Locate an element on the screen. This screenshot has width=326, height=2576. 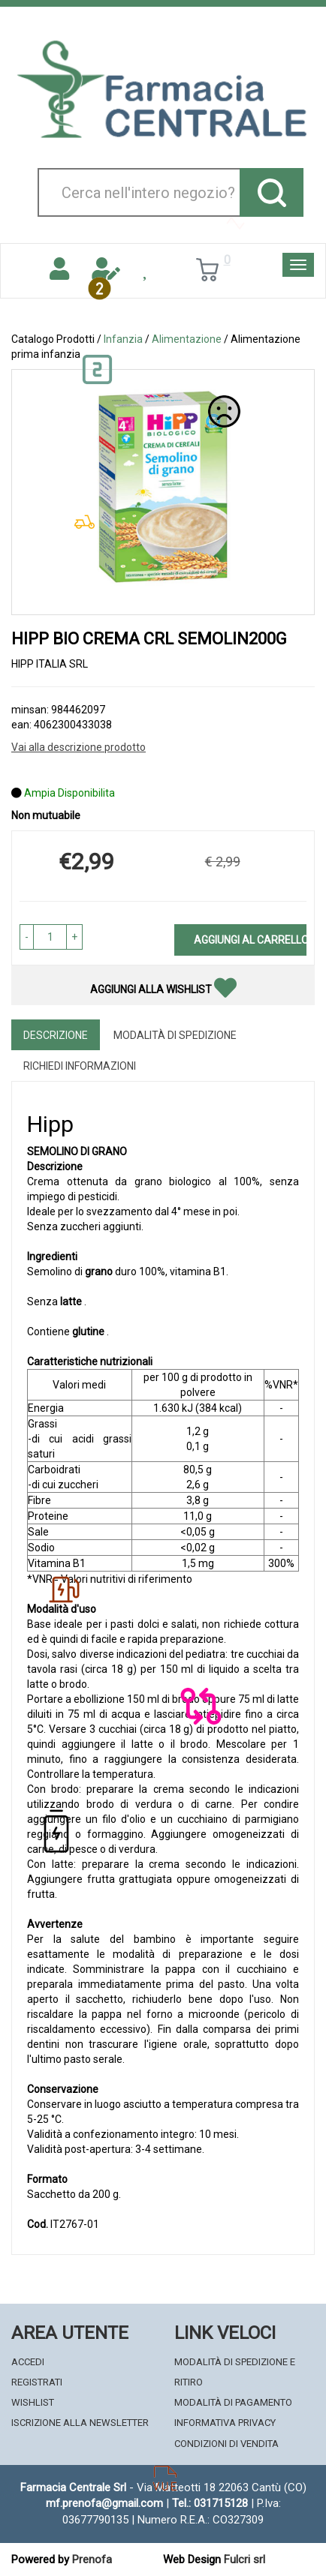
select moped or scooter delivery option is located at coordinates (84, 522).